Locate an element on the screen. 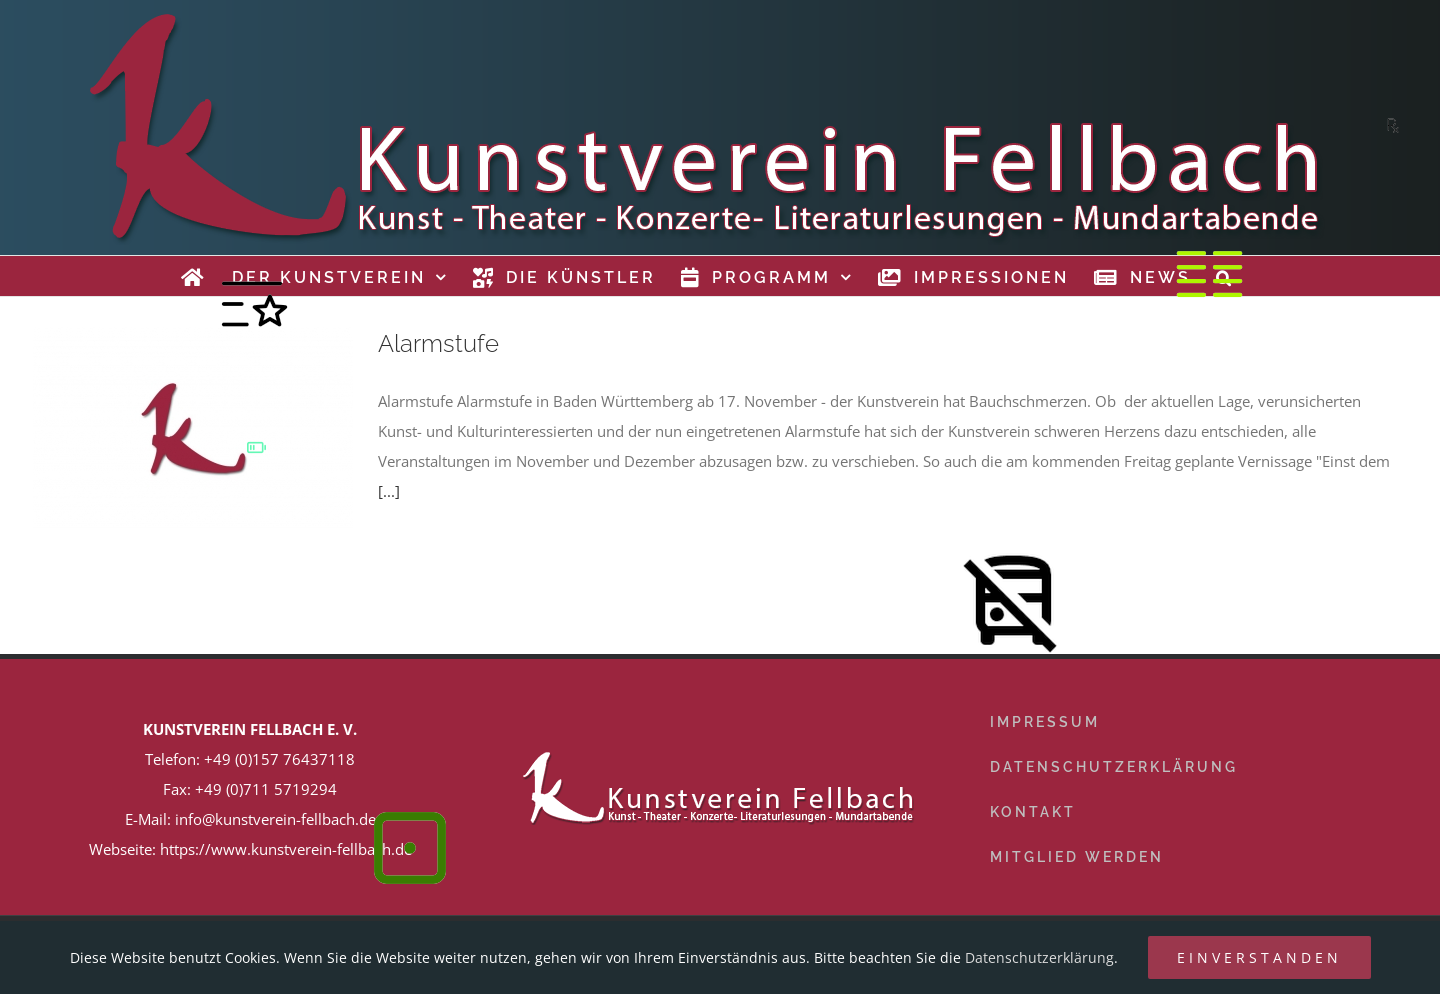  no transfer available at this stop is located at coordinates (1013, 602).